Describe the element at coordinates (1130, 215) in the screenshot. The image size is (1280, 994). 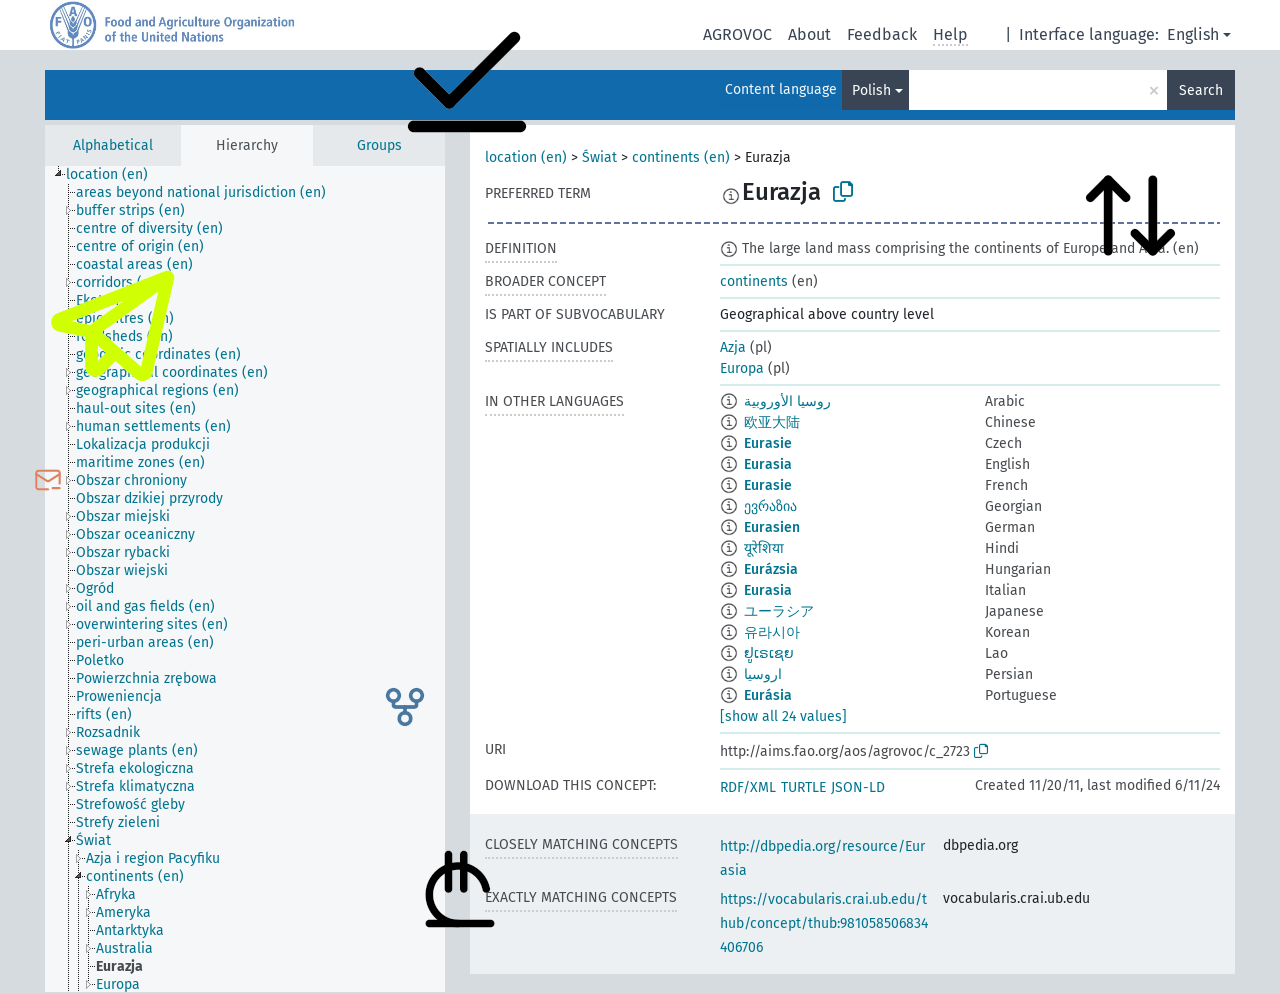
I see `sort items in ascending or descending order` at that location.